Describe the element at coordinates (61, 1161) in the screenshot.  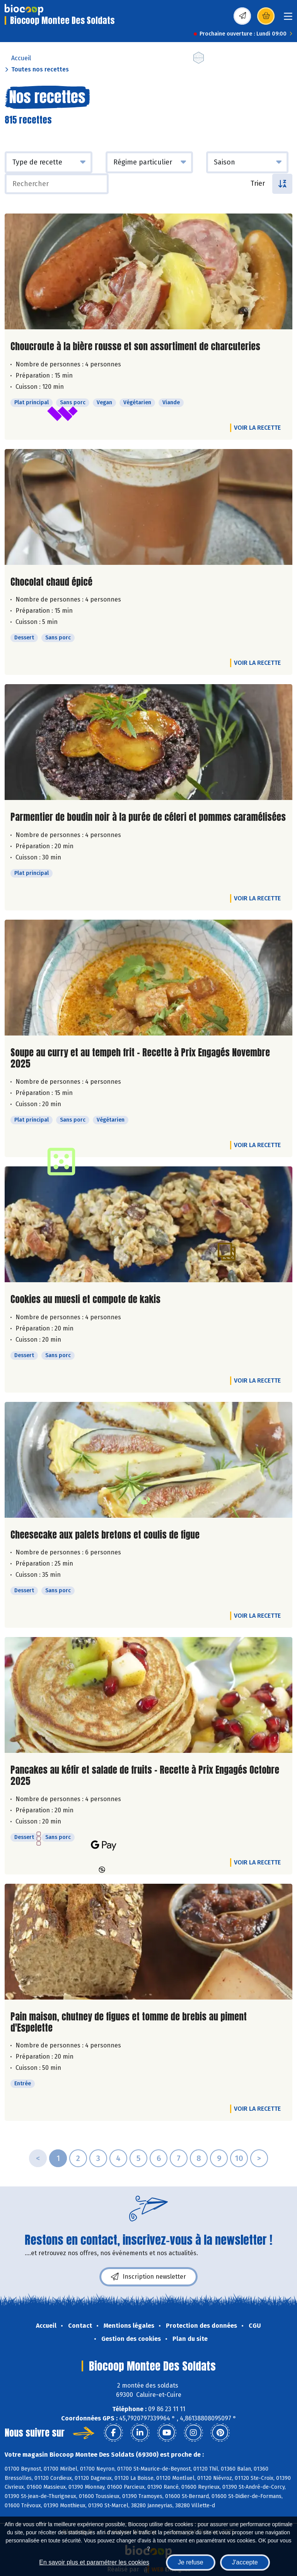
I see `randomize or shuffle content` at that location.